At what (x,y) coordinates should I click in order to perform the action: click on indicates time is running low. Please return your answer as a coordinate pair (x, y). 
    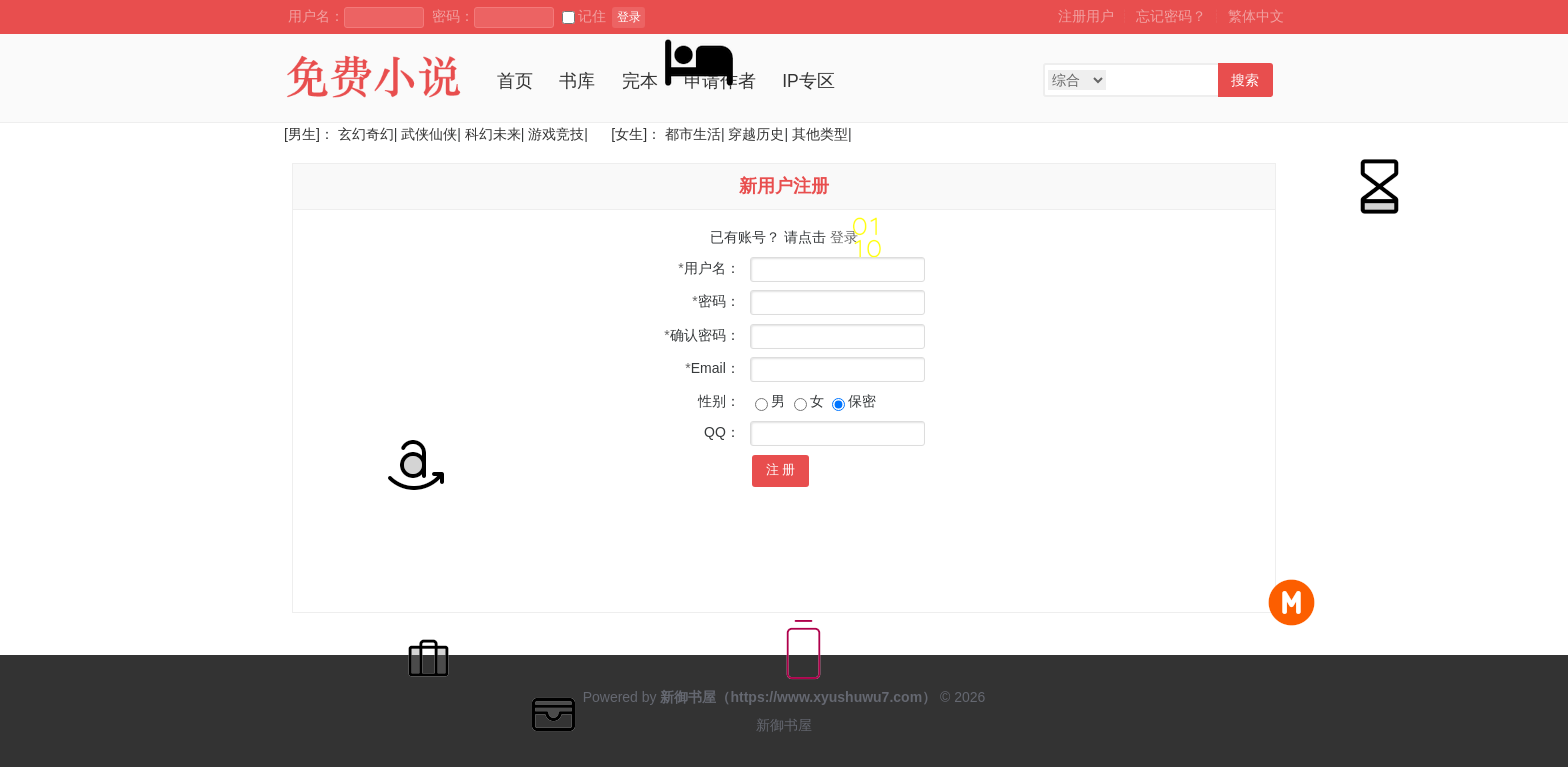
    Looking at the image, I should click on (1379, 186).